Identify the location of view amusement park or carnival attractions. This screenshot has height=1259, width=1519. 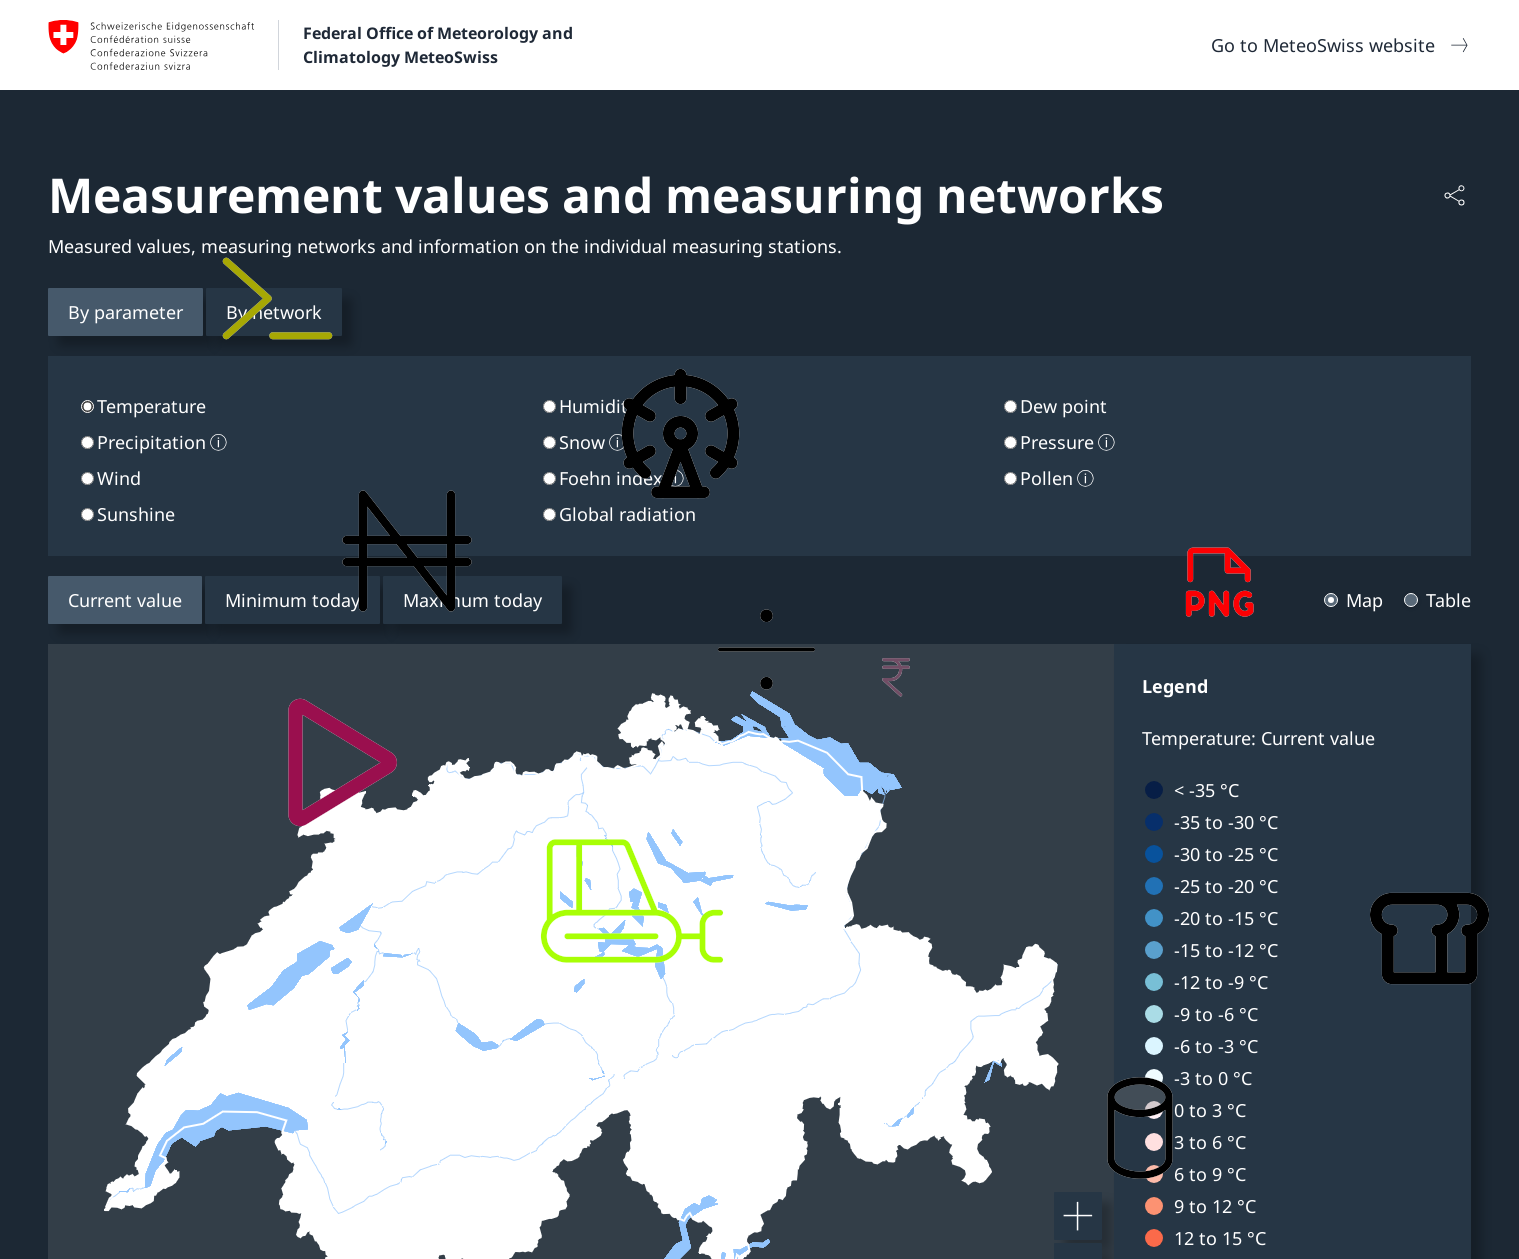
(680, 433).